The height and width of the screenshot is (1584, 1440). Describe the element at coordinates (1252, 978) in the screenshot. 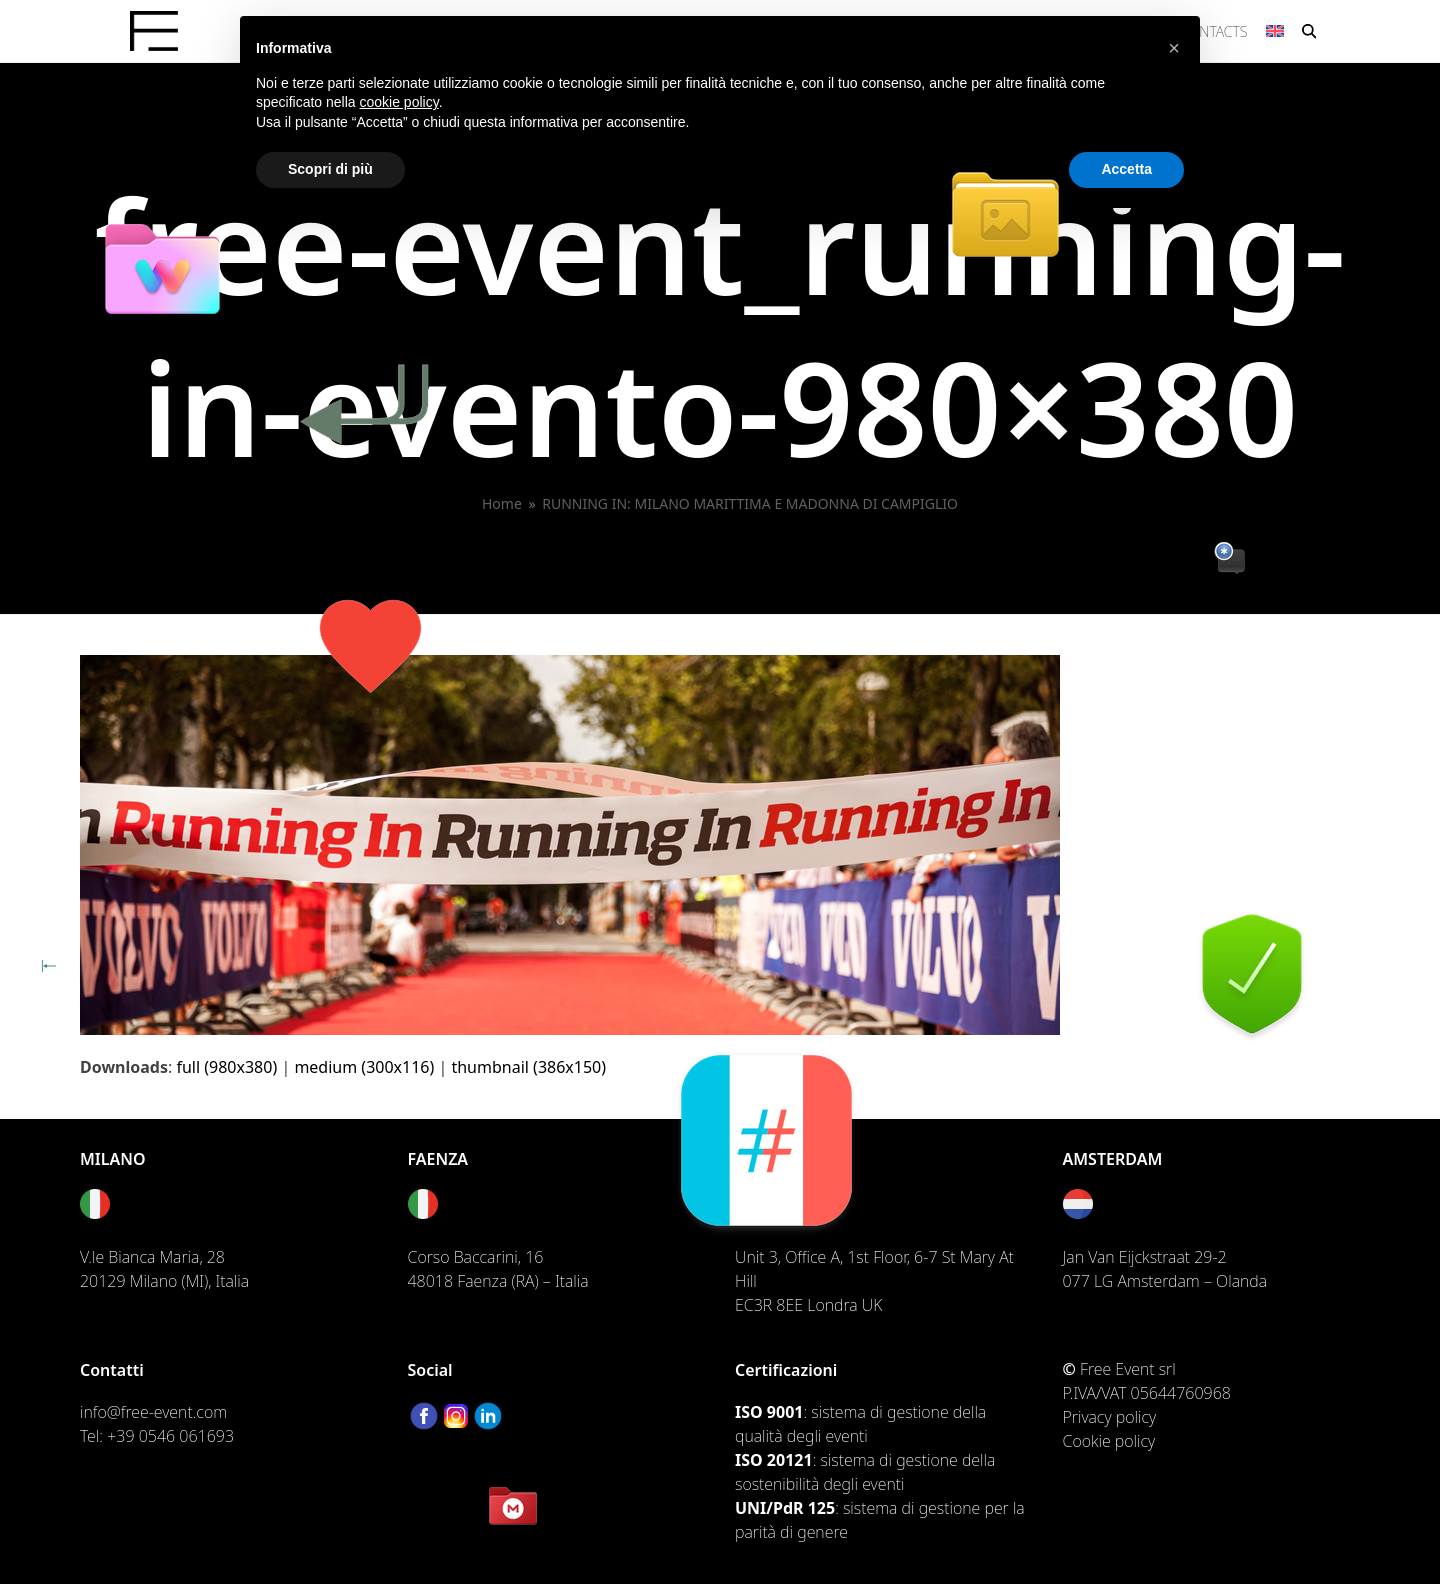

I see `indicates high security status or strong protection enabled` at that location.